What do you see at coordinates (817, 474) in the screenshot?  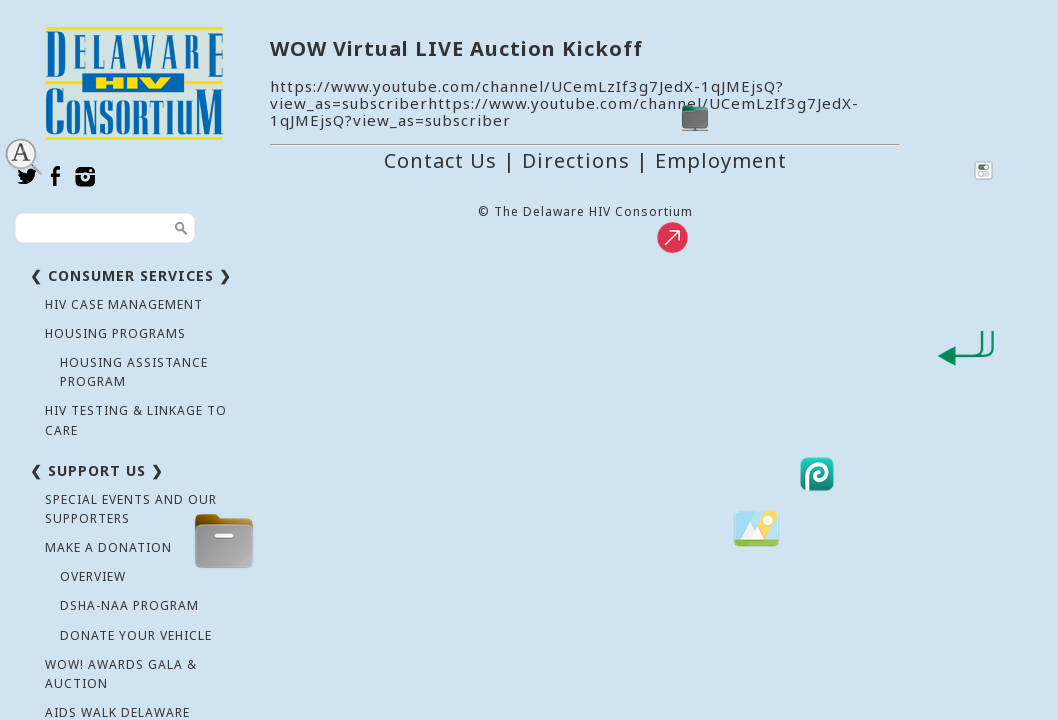 I see `open photopea image editing app` at bounding box center [817, 474].